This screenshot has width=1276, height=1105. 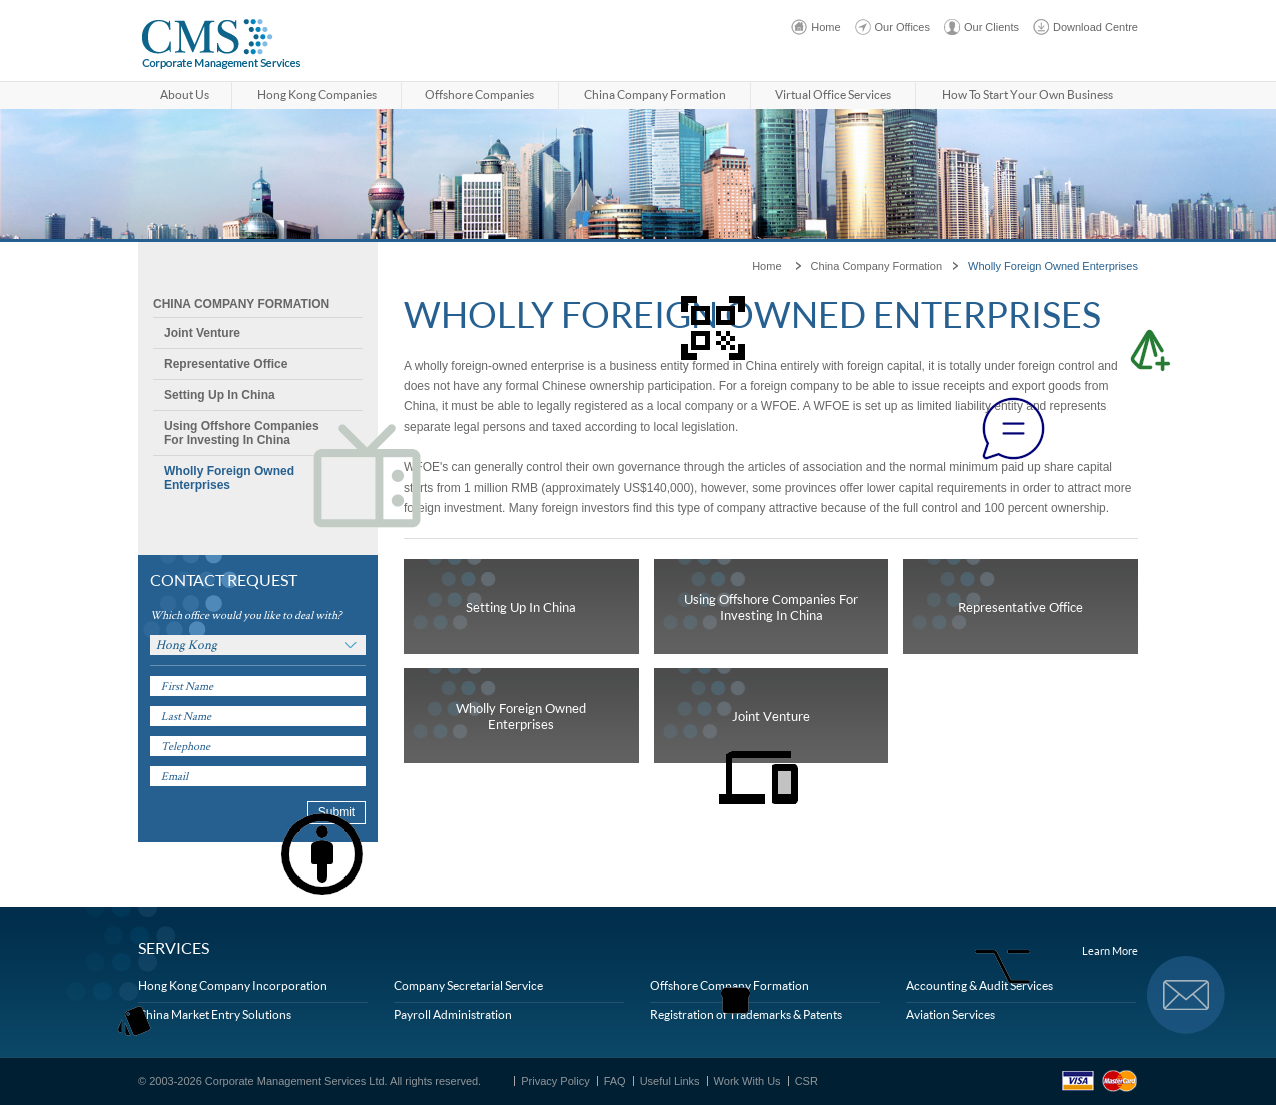 What do you see at coordinates (735, 1000) in the screenshot?
I see `browse bakery or bread products` at bounding box center [735, 1000].